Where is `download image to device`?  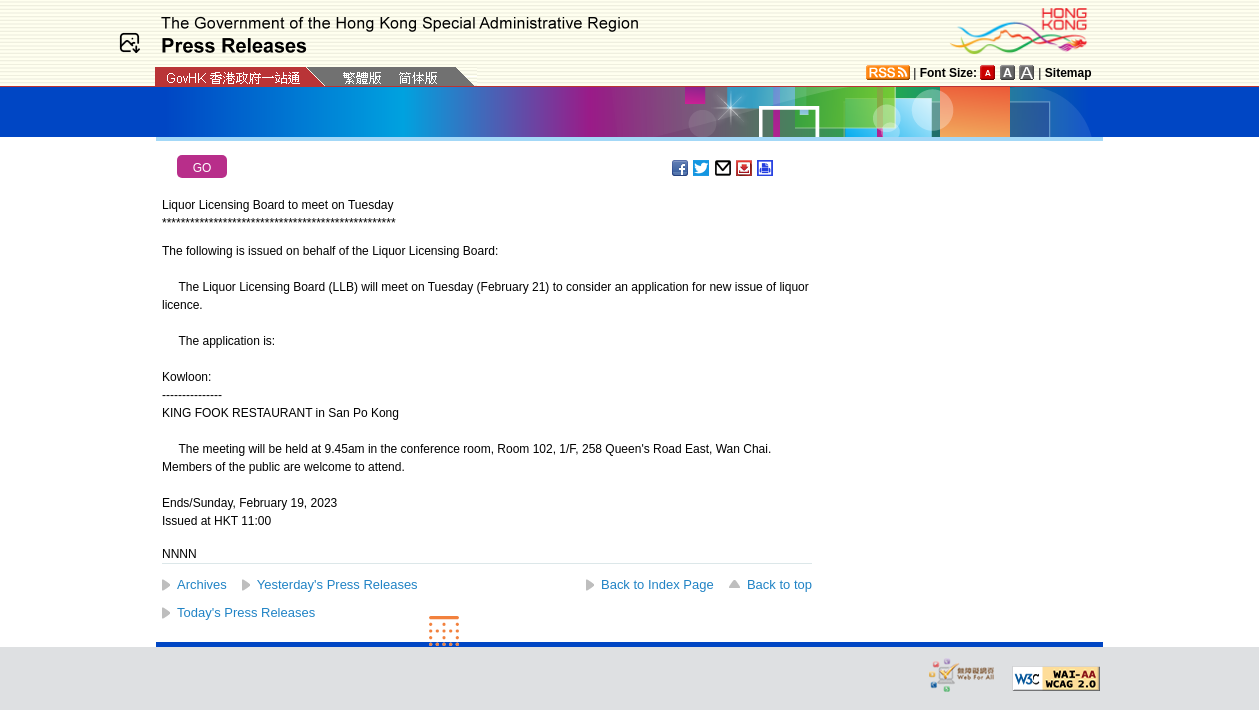
download image to device is located at coordinates (129, 42).